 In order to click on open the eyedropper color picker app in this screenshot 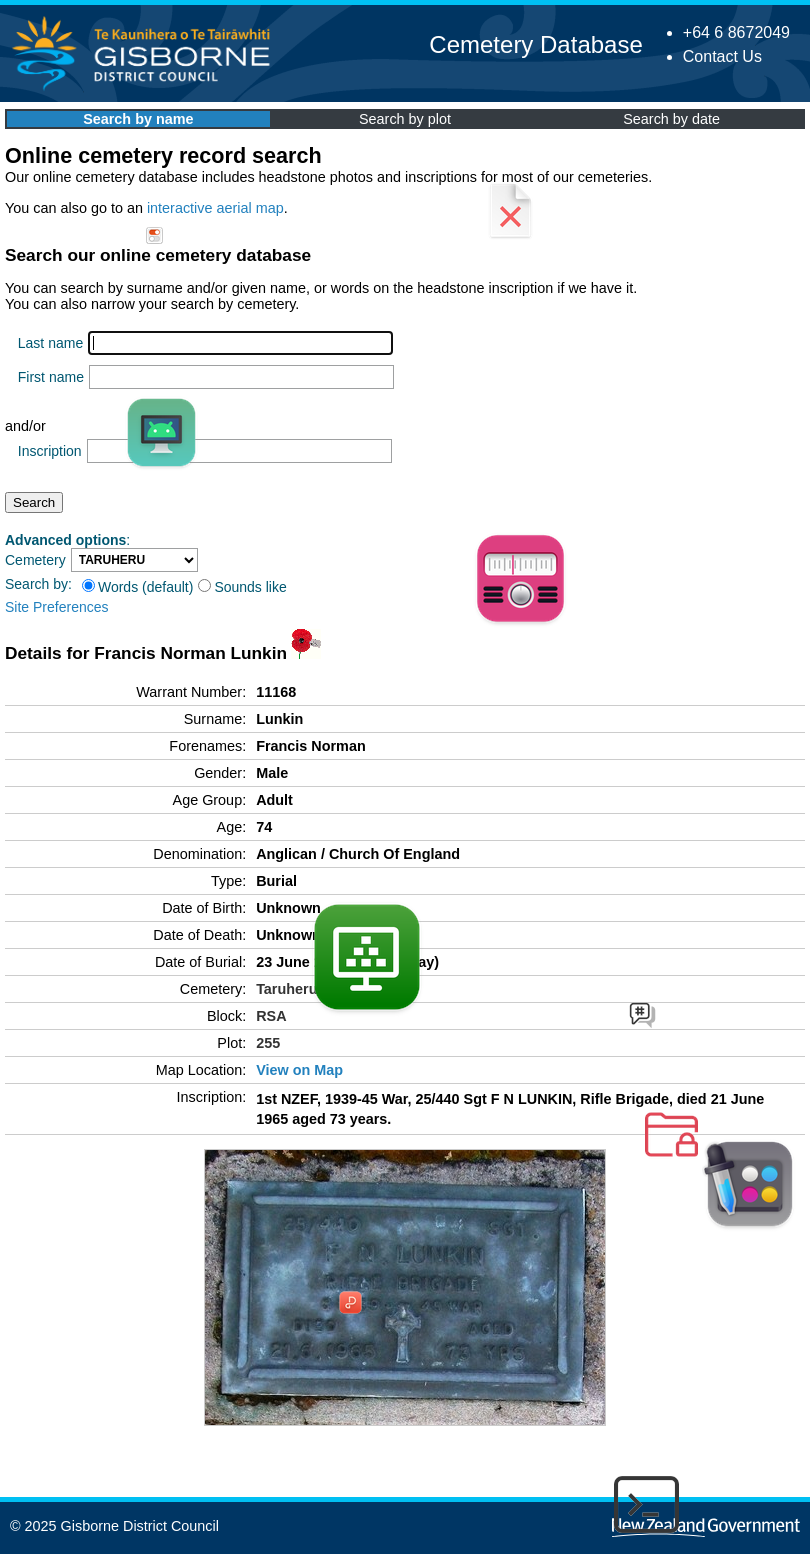, I will do `click(750, 1184)`.